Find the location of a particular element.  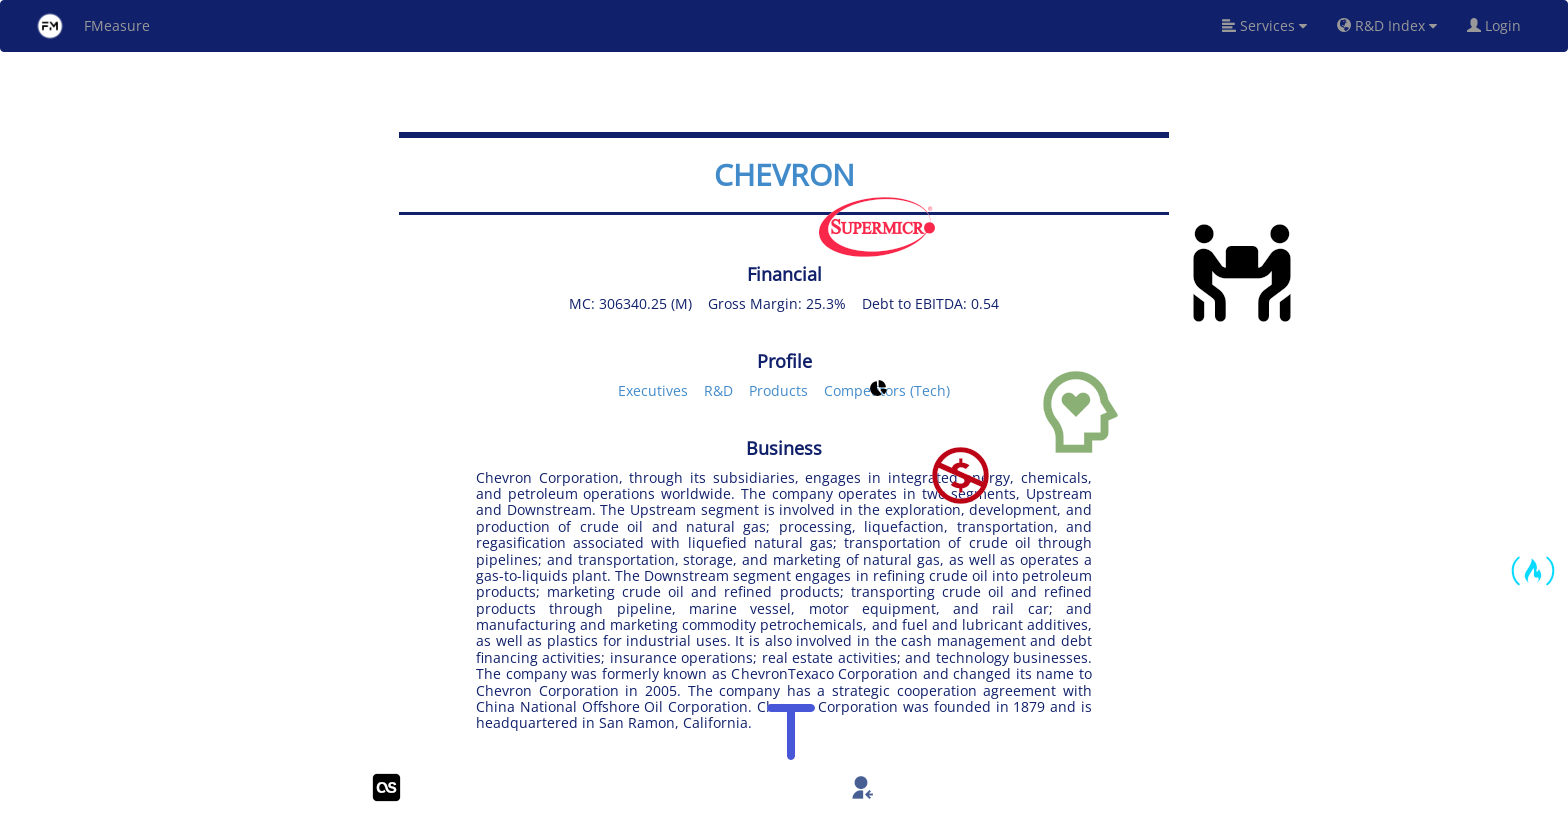

open Last.fm profile or music scrobbling is located at coordinates (386, 787).